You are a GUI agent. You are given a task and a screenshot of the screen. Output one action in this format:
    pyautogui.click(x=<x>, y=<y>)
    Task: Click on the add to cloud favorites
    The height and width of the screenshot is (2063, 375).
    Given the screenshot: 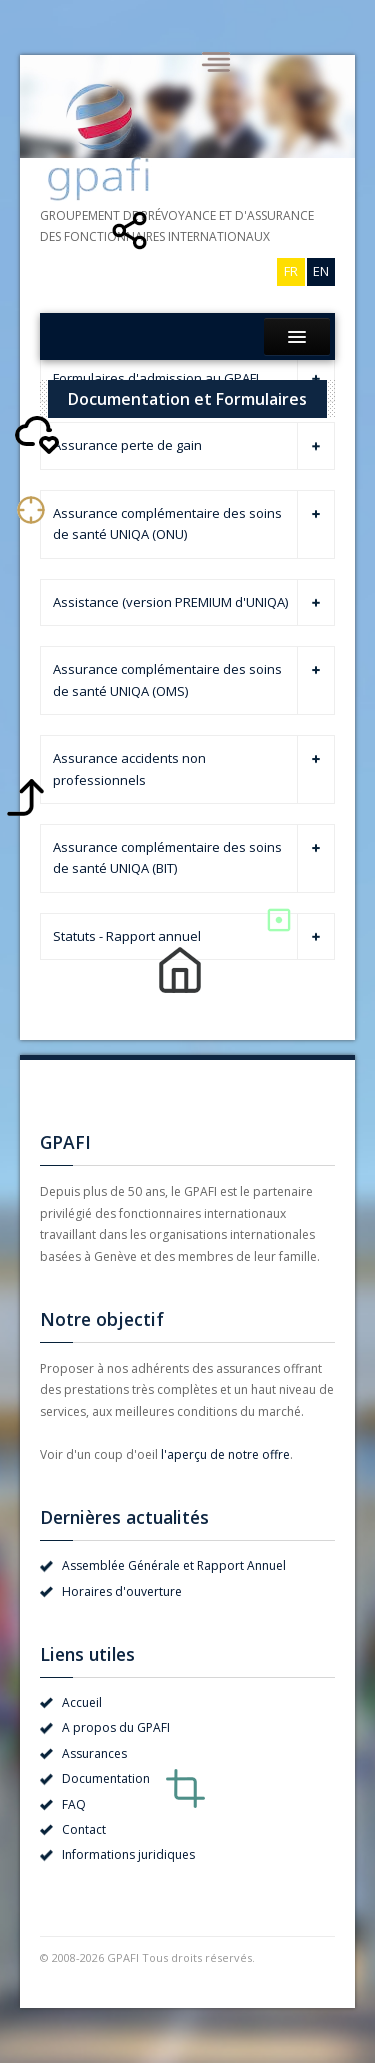 What is the action you would take?
    pyautogui.click(x=37, y=432)
    